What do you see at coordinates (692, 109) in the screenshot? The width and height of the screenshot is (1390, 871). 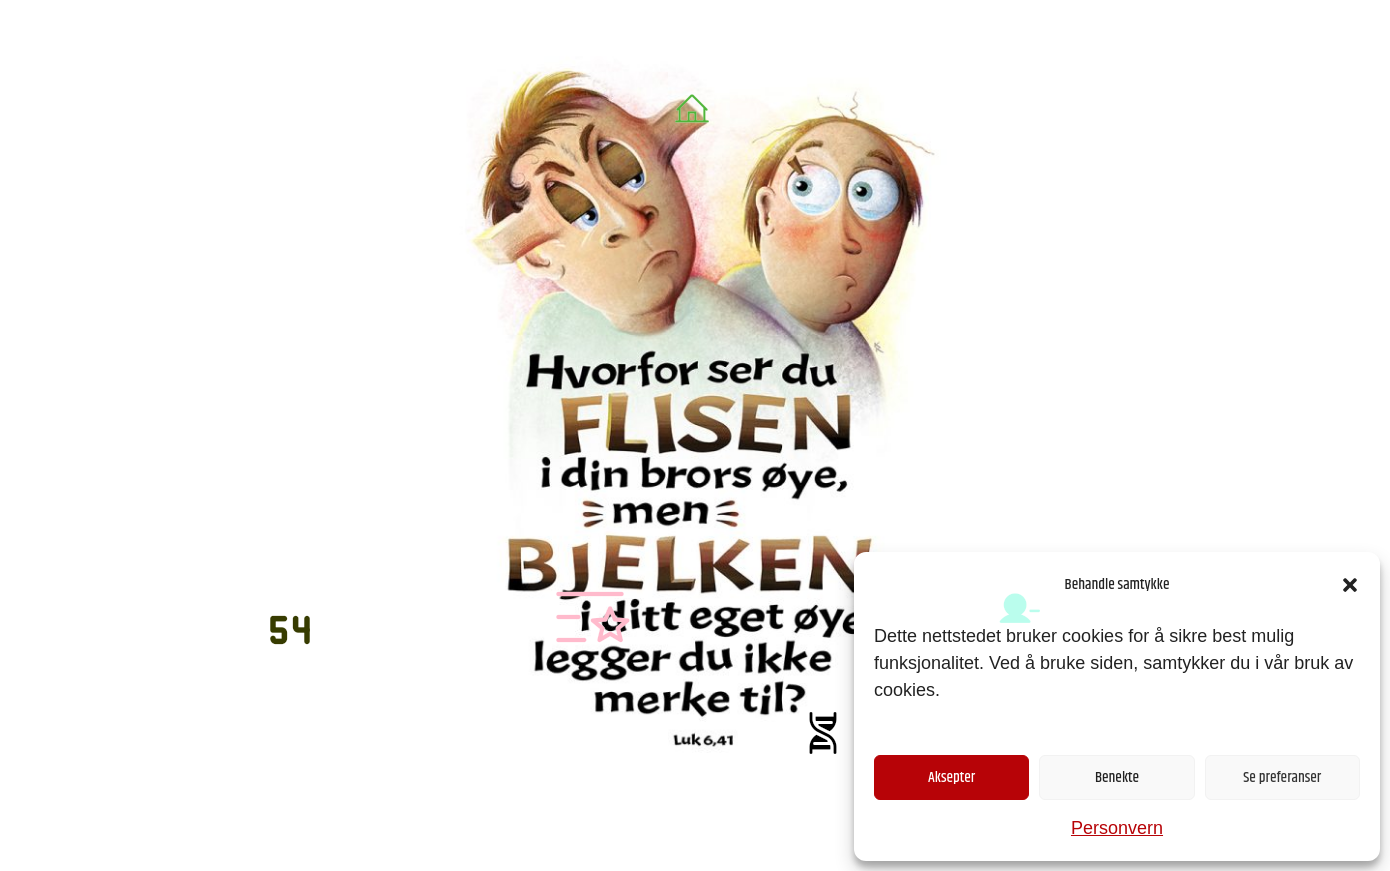 I see `navigate to home screen` at bounding box center [692, 109].